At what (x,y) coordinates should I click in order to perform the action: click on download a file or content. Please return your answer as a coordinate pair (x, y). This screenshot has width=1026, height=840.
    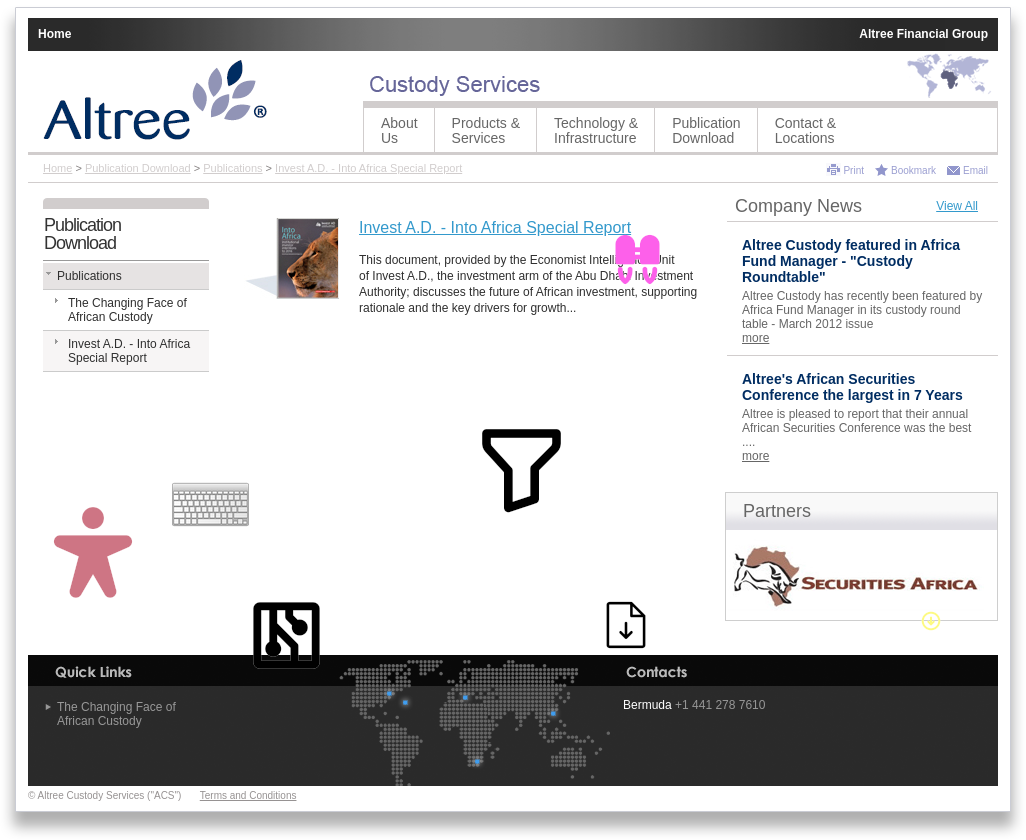
    Looking at the image, I should click on (931, 621).